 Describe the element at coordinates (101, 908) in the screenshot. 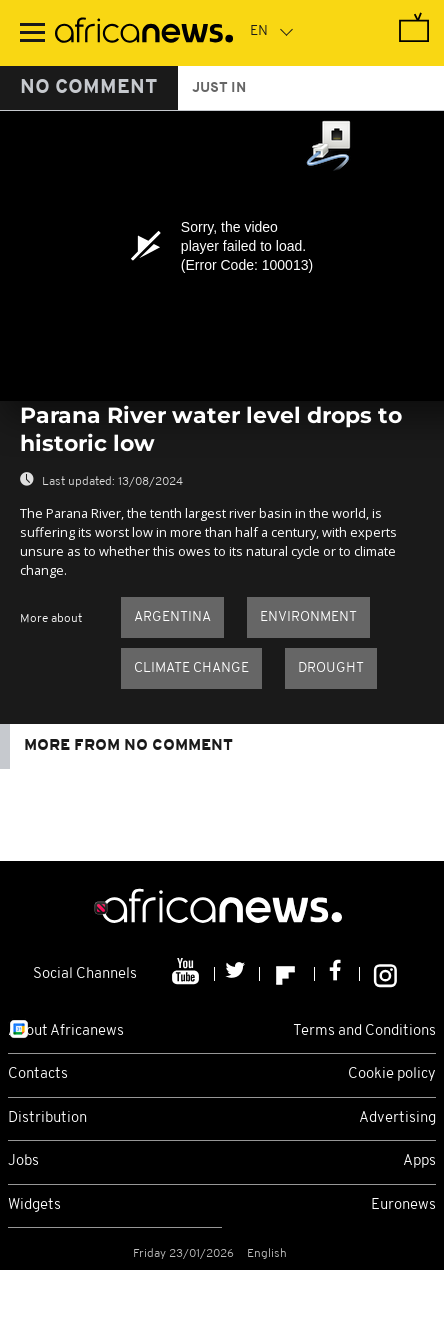

I see `open the Apple News app` at that location.